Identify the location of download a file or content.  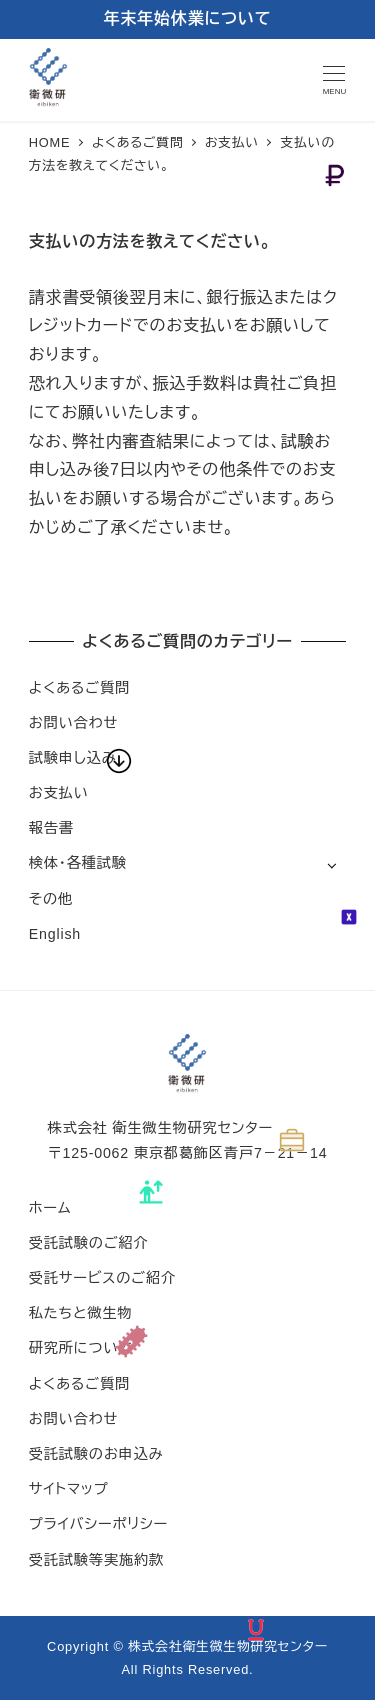
(119, 761).